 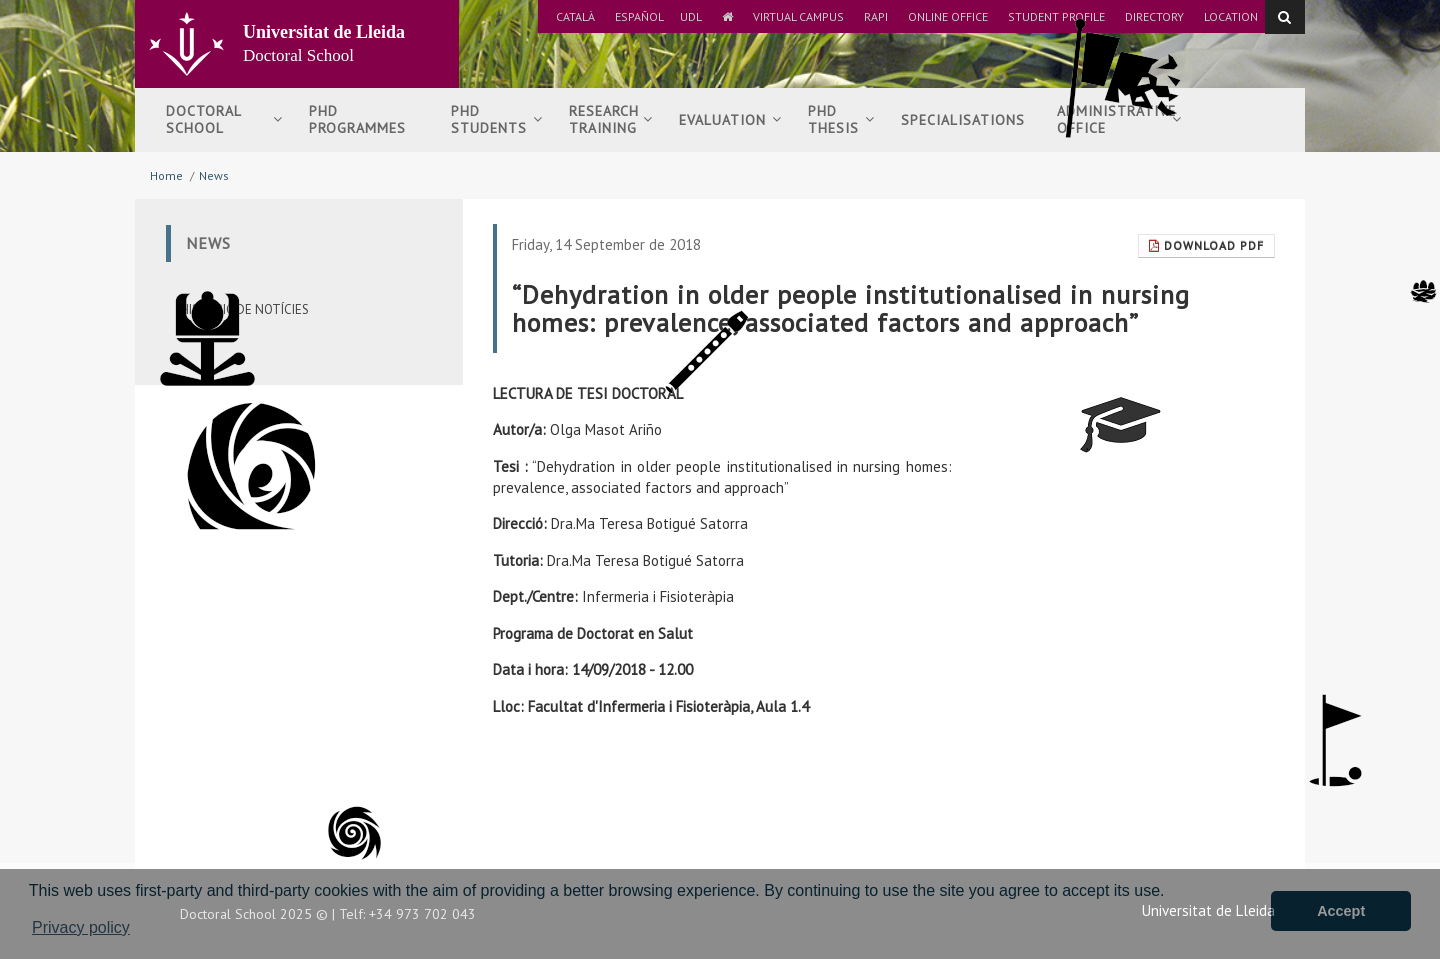 What do you see at coordinates (354, 833) in the screenshot?
I see `decorative floral or nature-themed game element` at bounding box center [354, 833].